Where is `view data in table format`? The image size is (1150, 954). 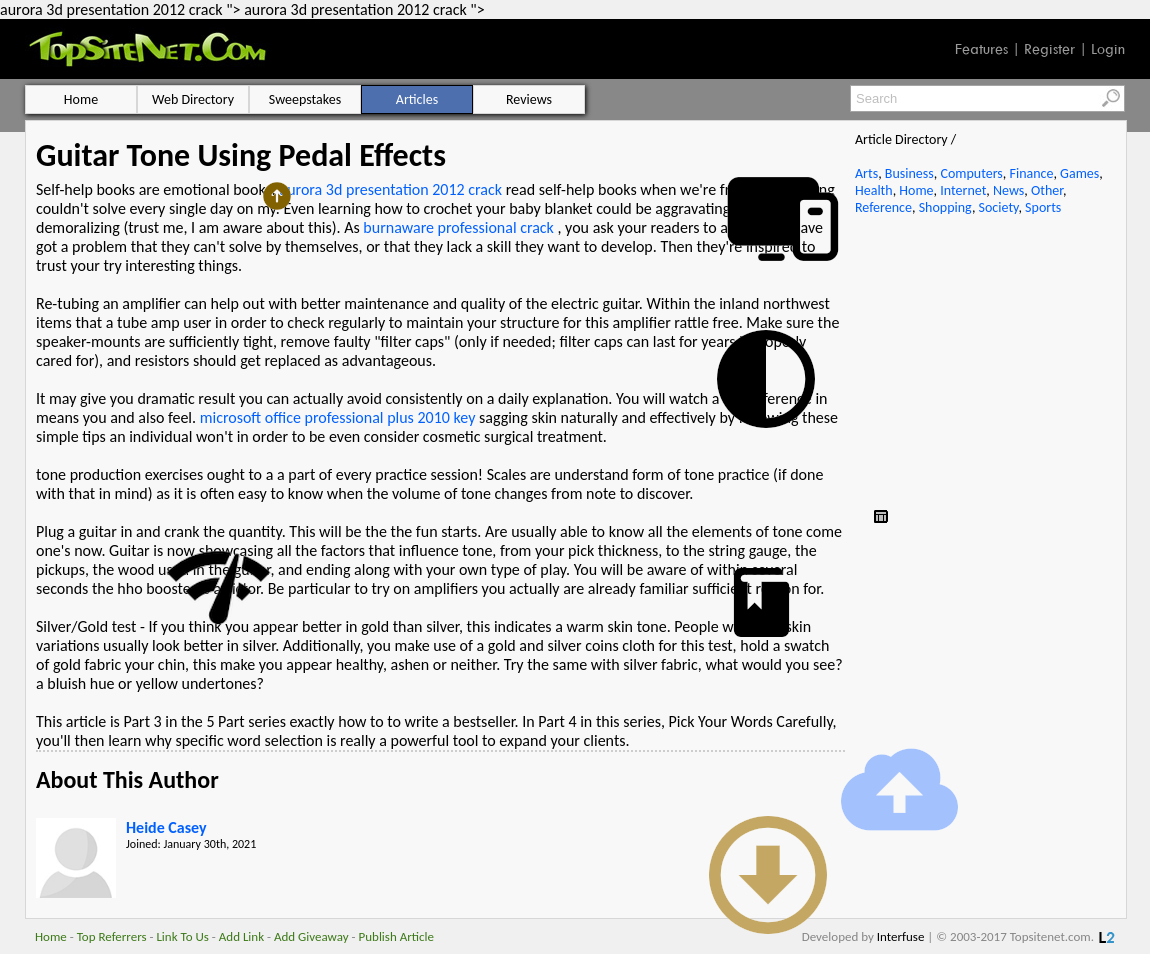 view data in table format is located at coordinates (880, 516).